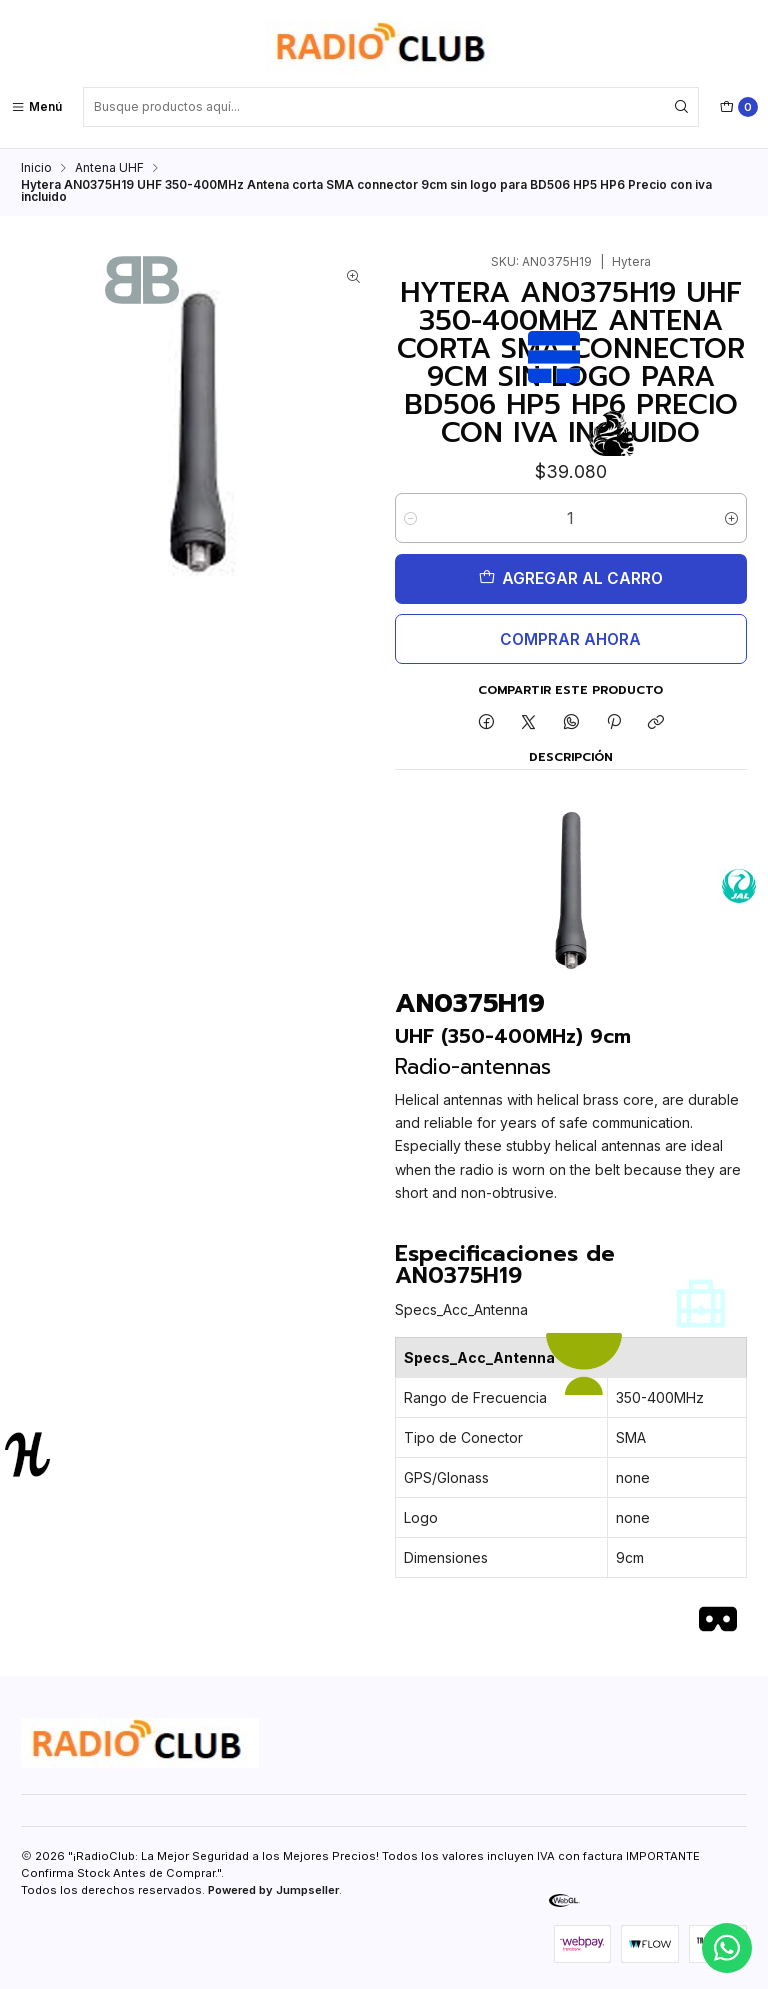 The image size is (768, 1989). What do you see at coordinates (142, 280) in the screenshot?
I see `NodeBB forum software logo` at bounding box center [142, 280].